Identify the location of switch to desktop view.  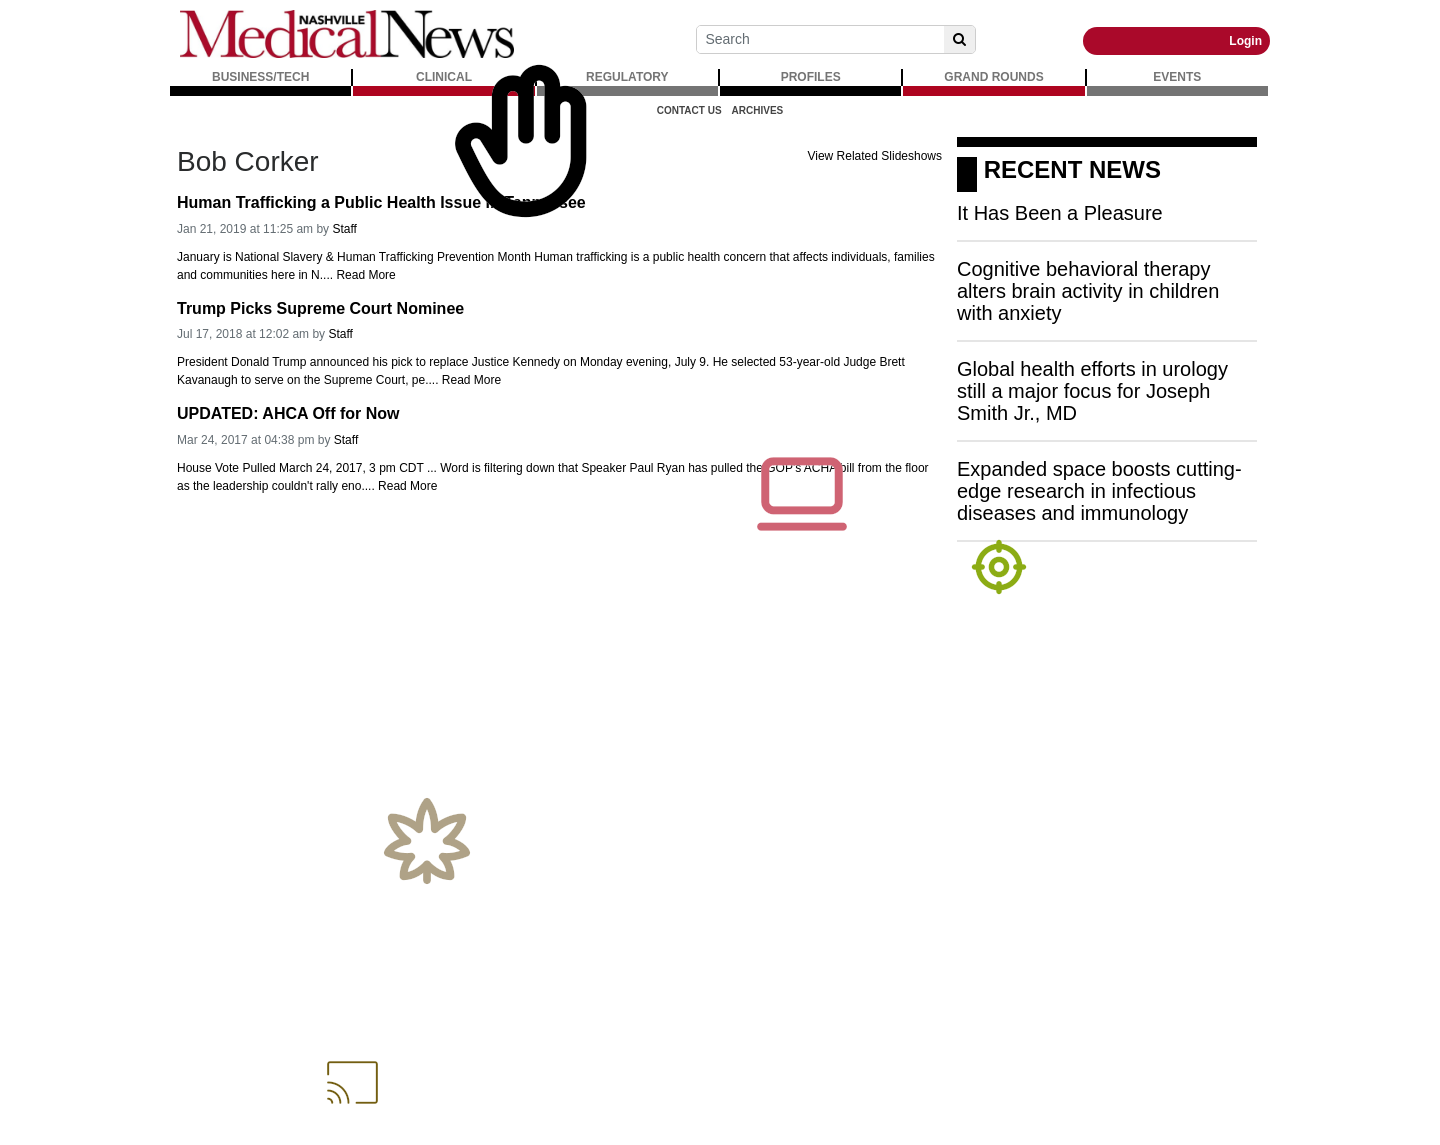
(802, 494).